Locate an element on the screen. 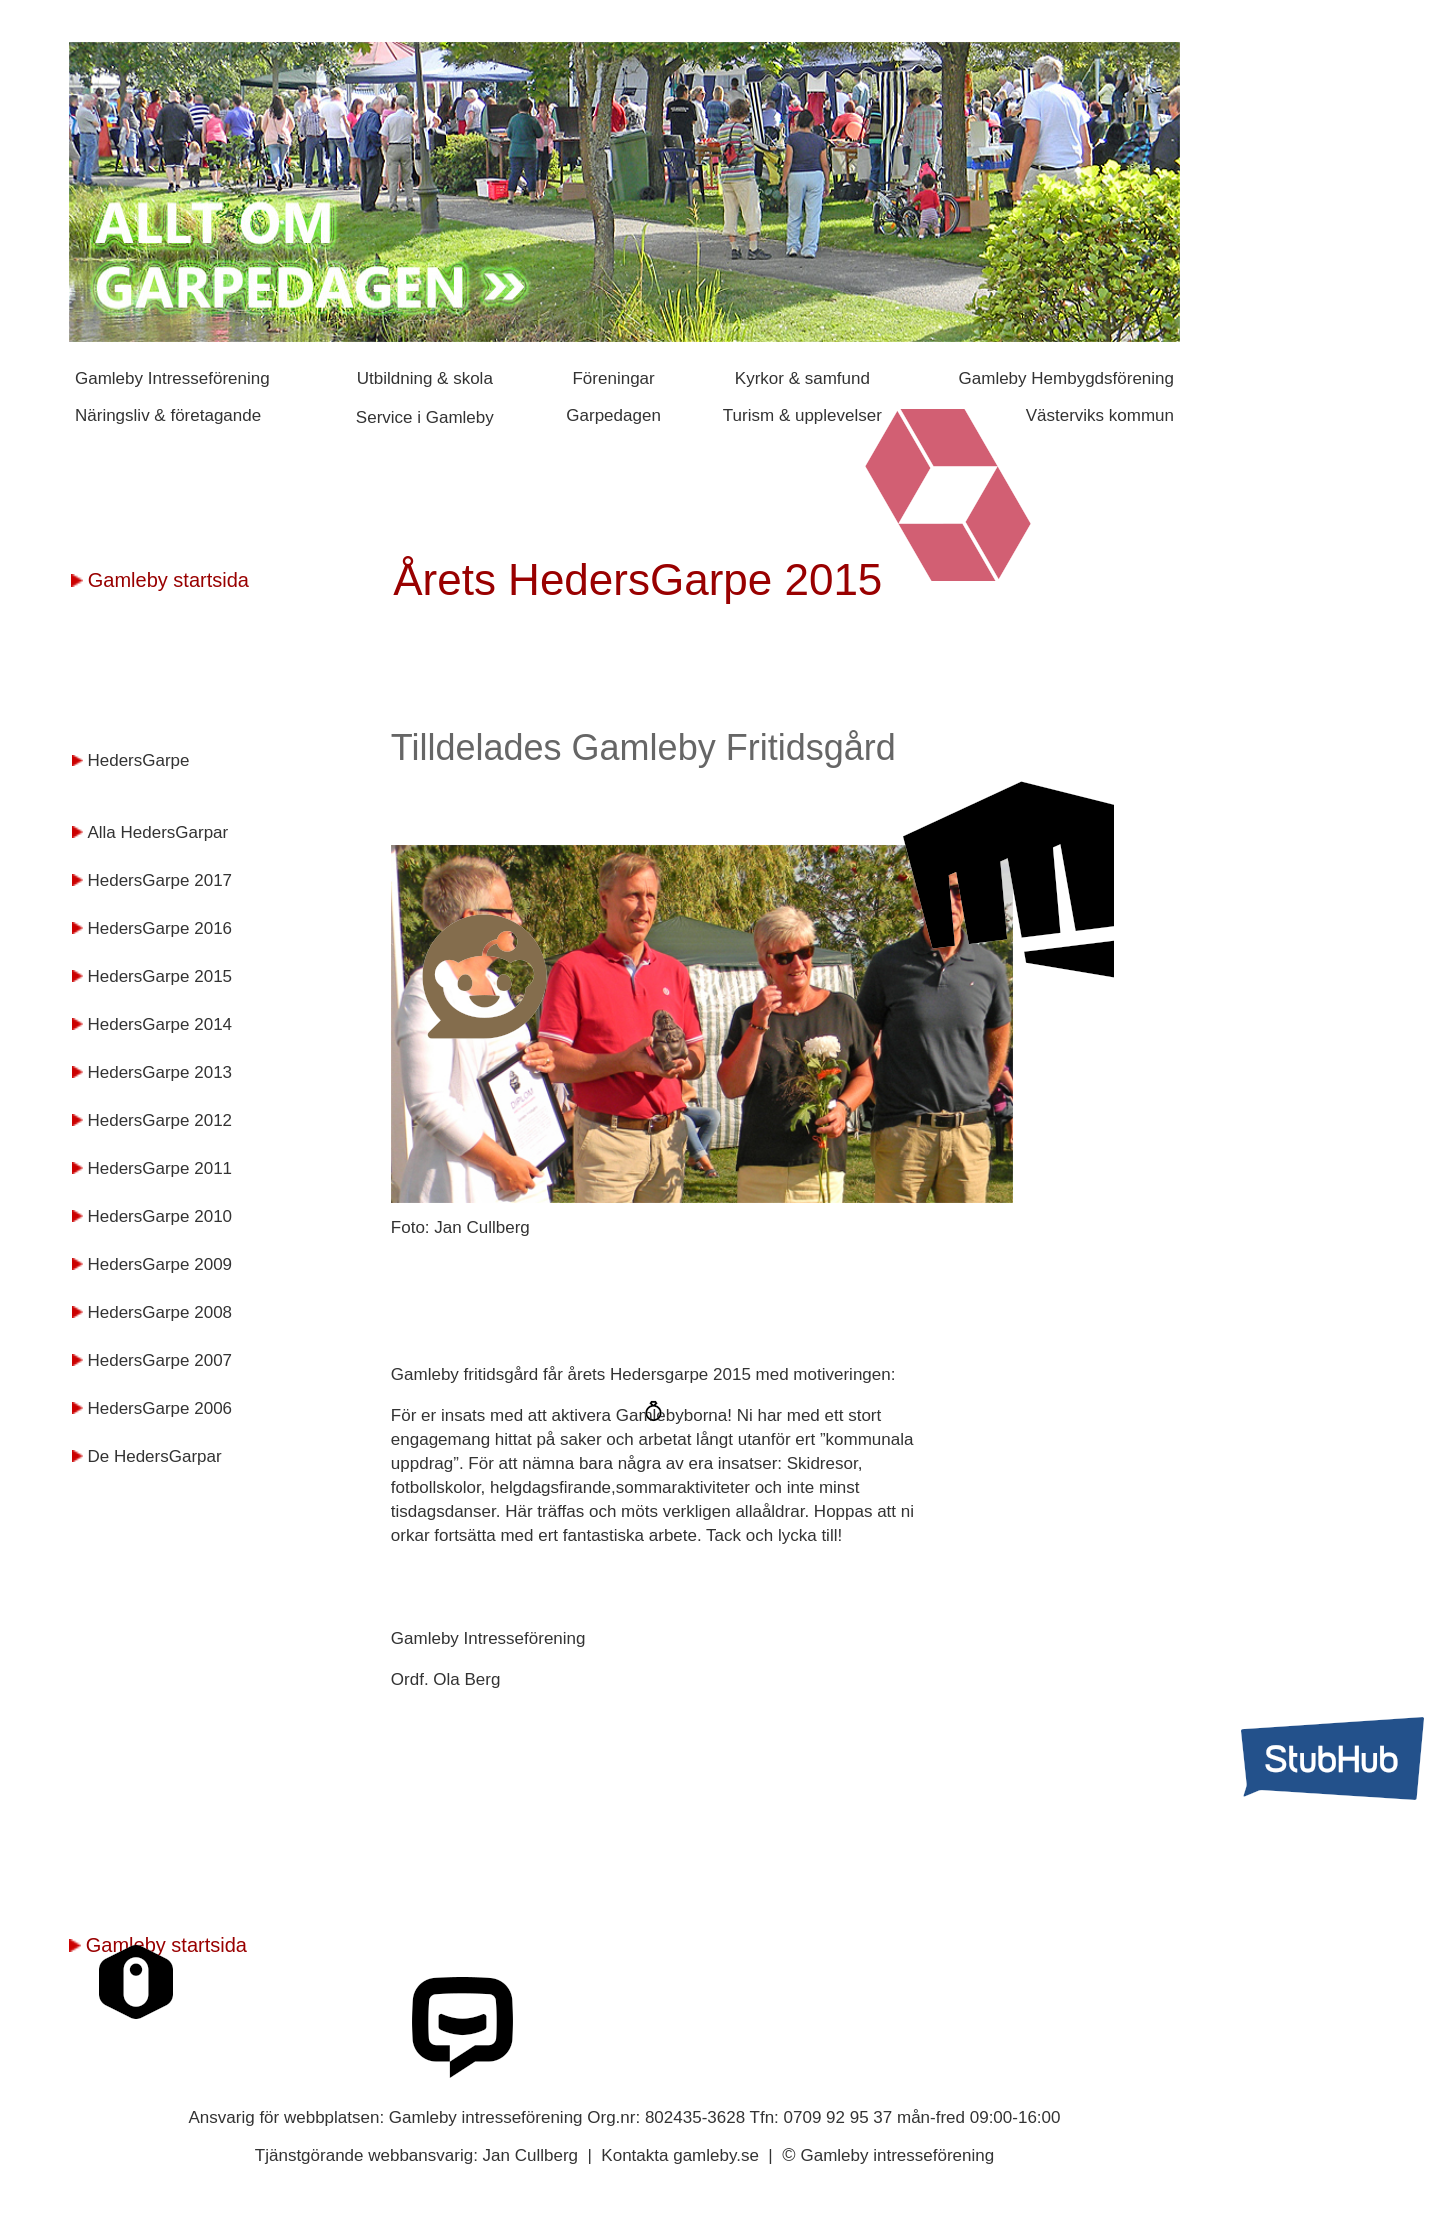 The image size is (1440, 2232). open the Reddit app is located at coordinates (484, 976).